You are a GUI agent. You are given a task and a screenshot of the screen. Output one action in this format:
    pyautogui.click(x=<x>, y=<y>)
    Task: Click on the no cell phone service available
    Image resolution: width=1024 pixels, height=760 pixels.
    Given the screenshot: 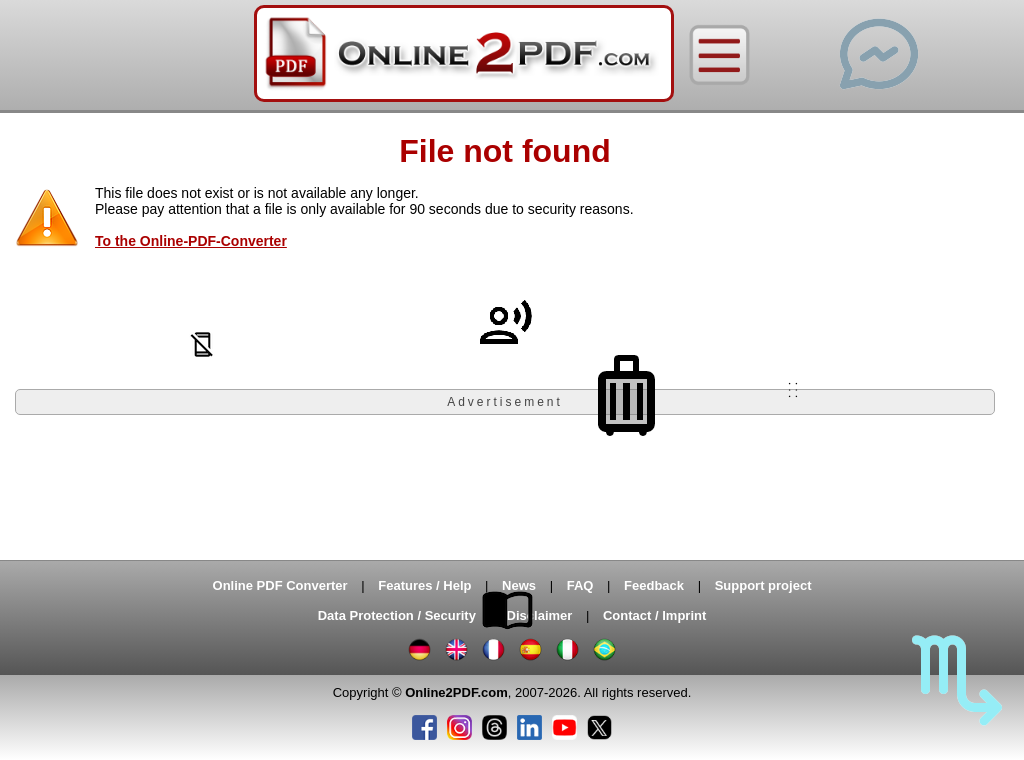 What is the action you would take?
    pyautogui.click(x=202, y=344)
    